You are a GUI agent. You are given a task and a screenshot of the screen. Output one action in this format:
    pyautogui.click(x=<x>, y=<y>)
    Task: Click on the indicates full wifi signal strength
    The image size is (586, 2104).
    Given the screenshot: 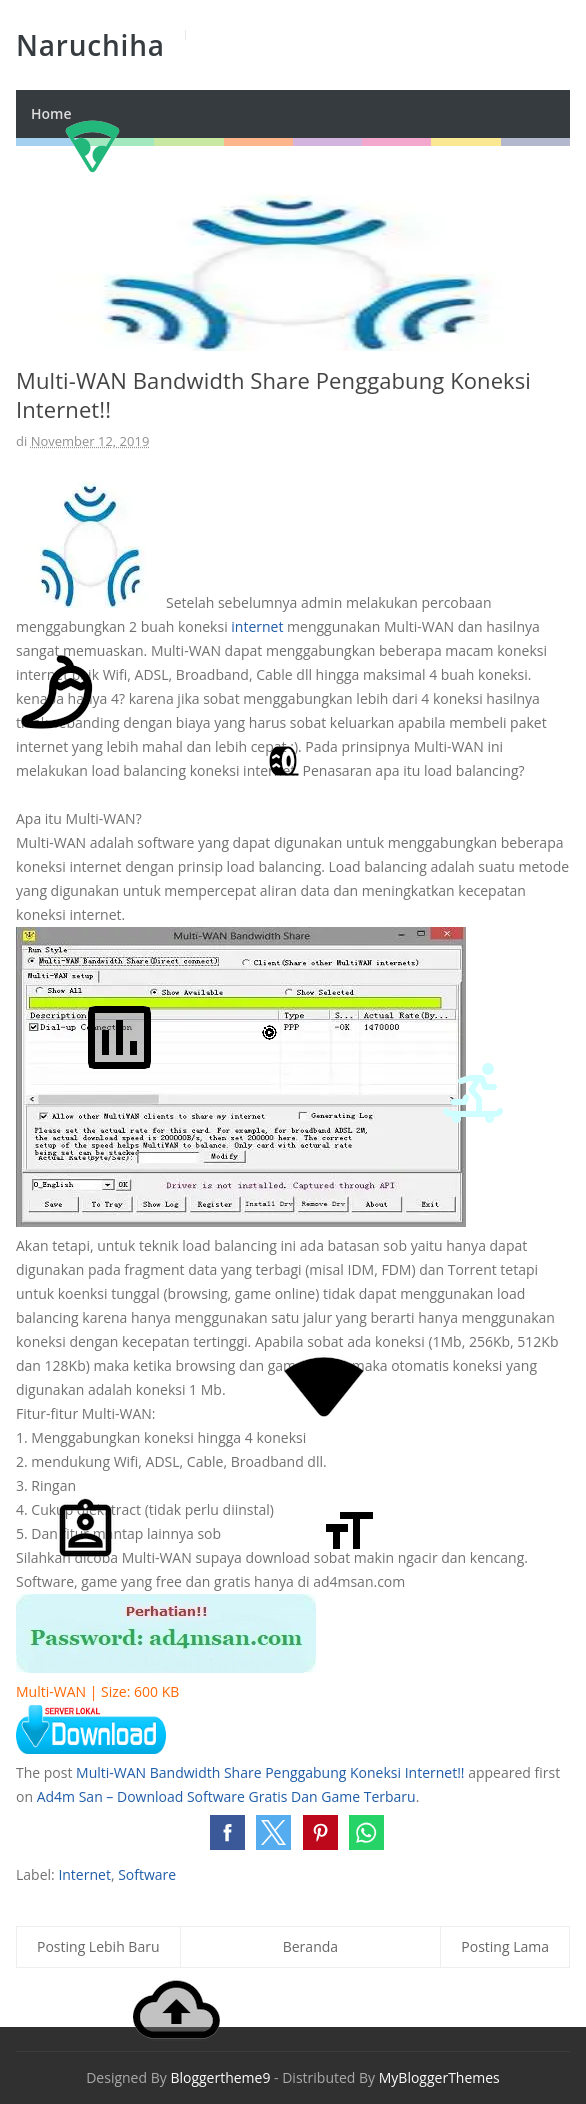 What is the action you would take?
    pyautogui.click(x=324, y=1388)
    